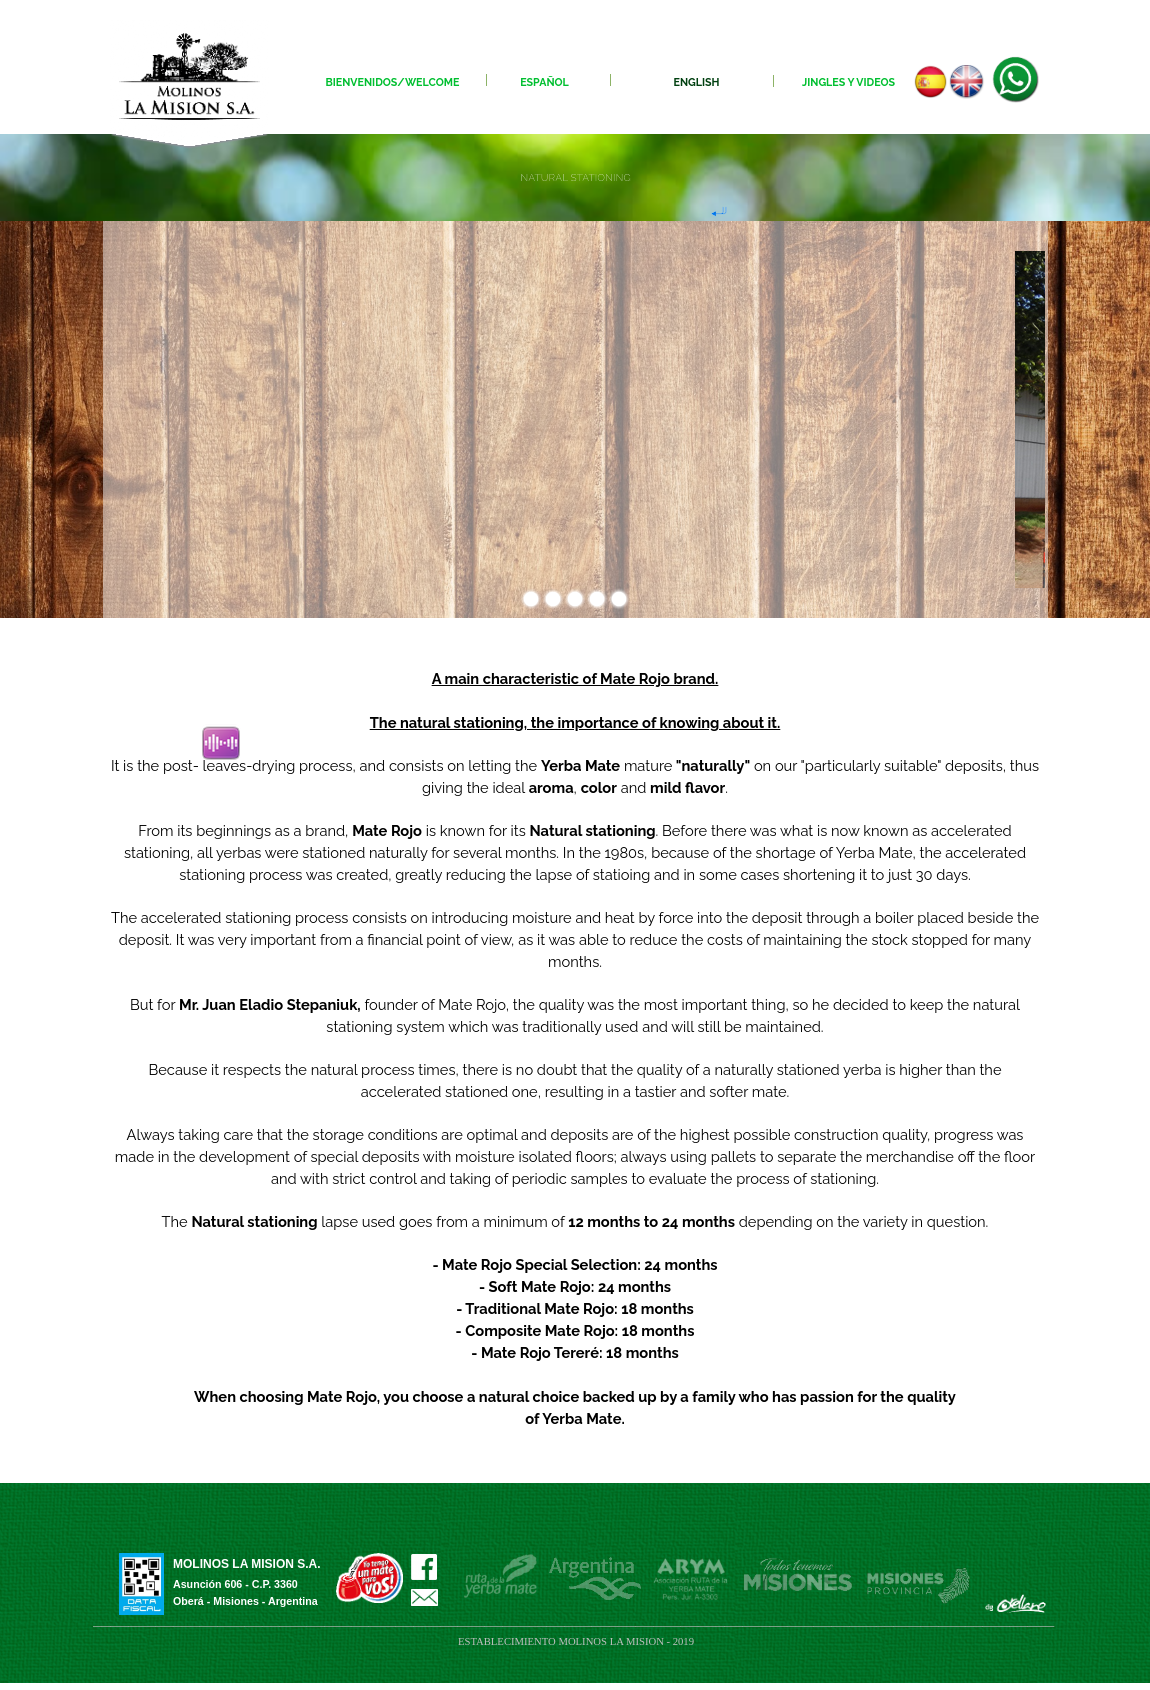 The width and height of the screenshot is (1150, 1690). I want to click on reply to all recipients of an email, so click(718, 210).